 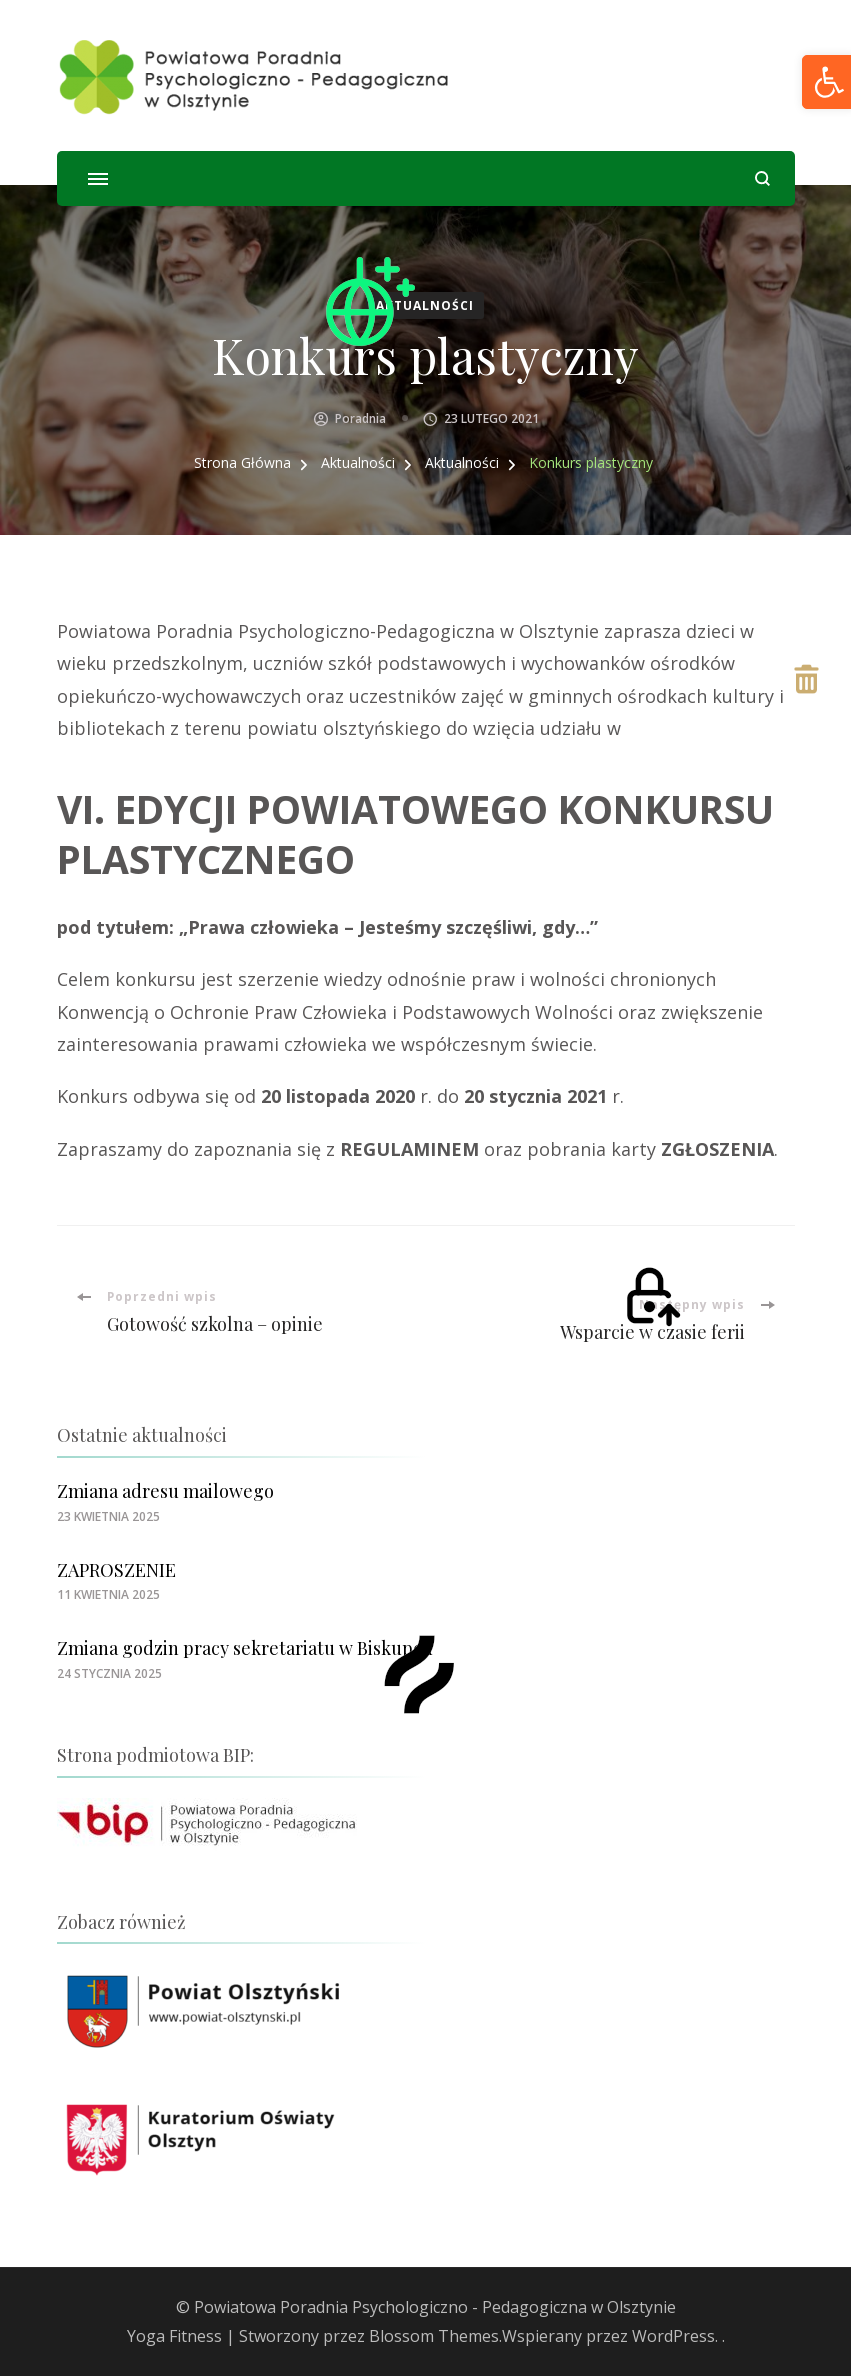 I want to click on upload or sync secured data, so click(x=649, y=1295).